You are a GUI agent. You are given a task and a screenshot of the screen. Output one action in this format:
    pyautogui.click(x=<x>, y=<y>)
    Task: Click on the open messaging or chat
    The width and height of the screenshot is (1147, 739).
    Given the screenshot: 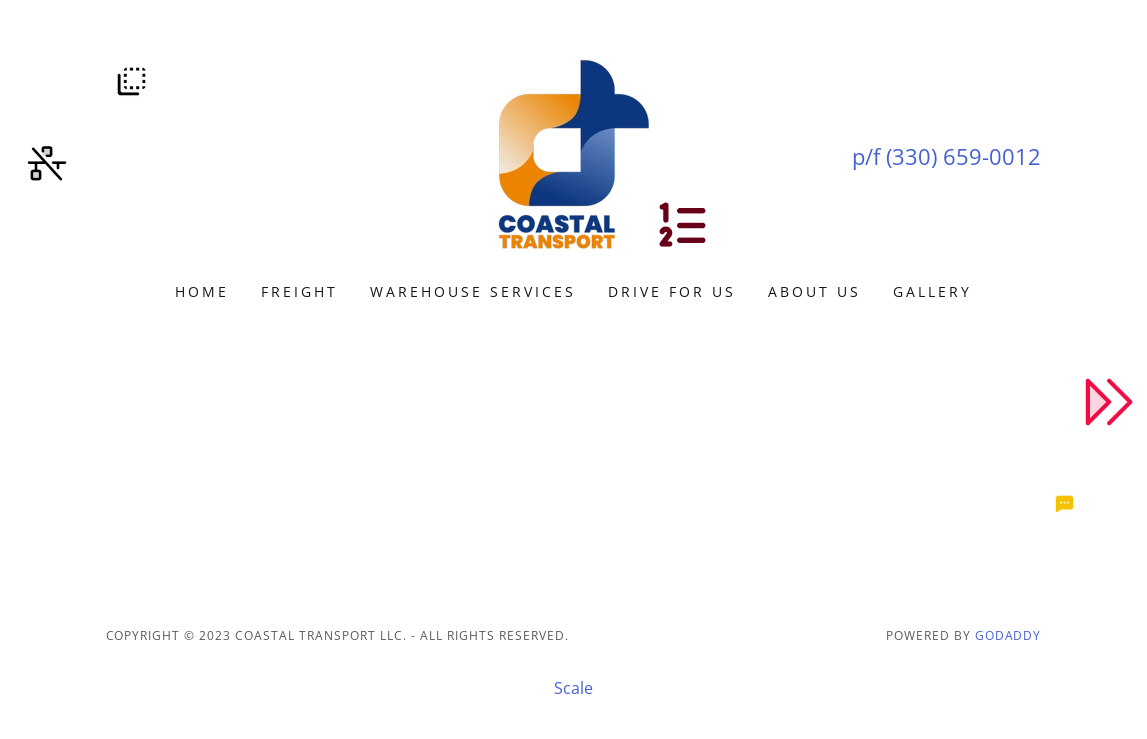 What is the action you would take?
    pyautogui.click(x=1064, y=503)
    